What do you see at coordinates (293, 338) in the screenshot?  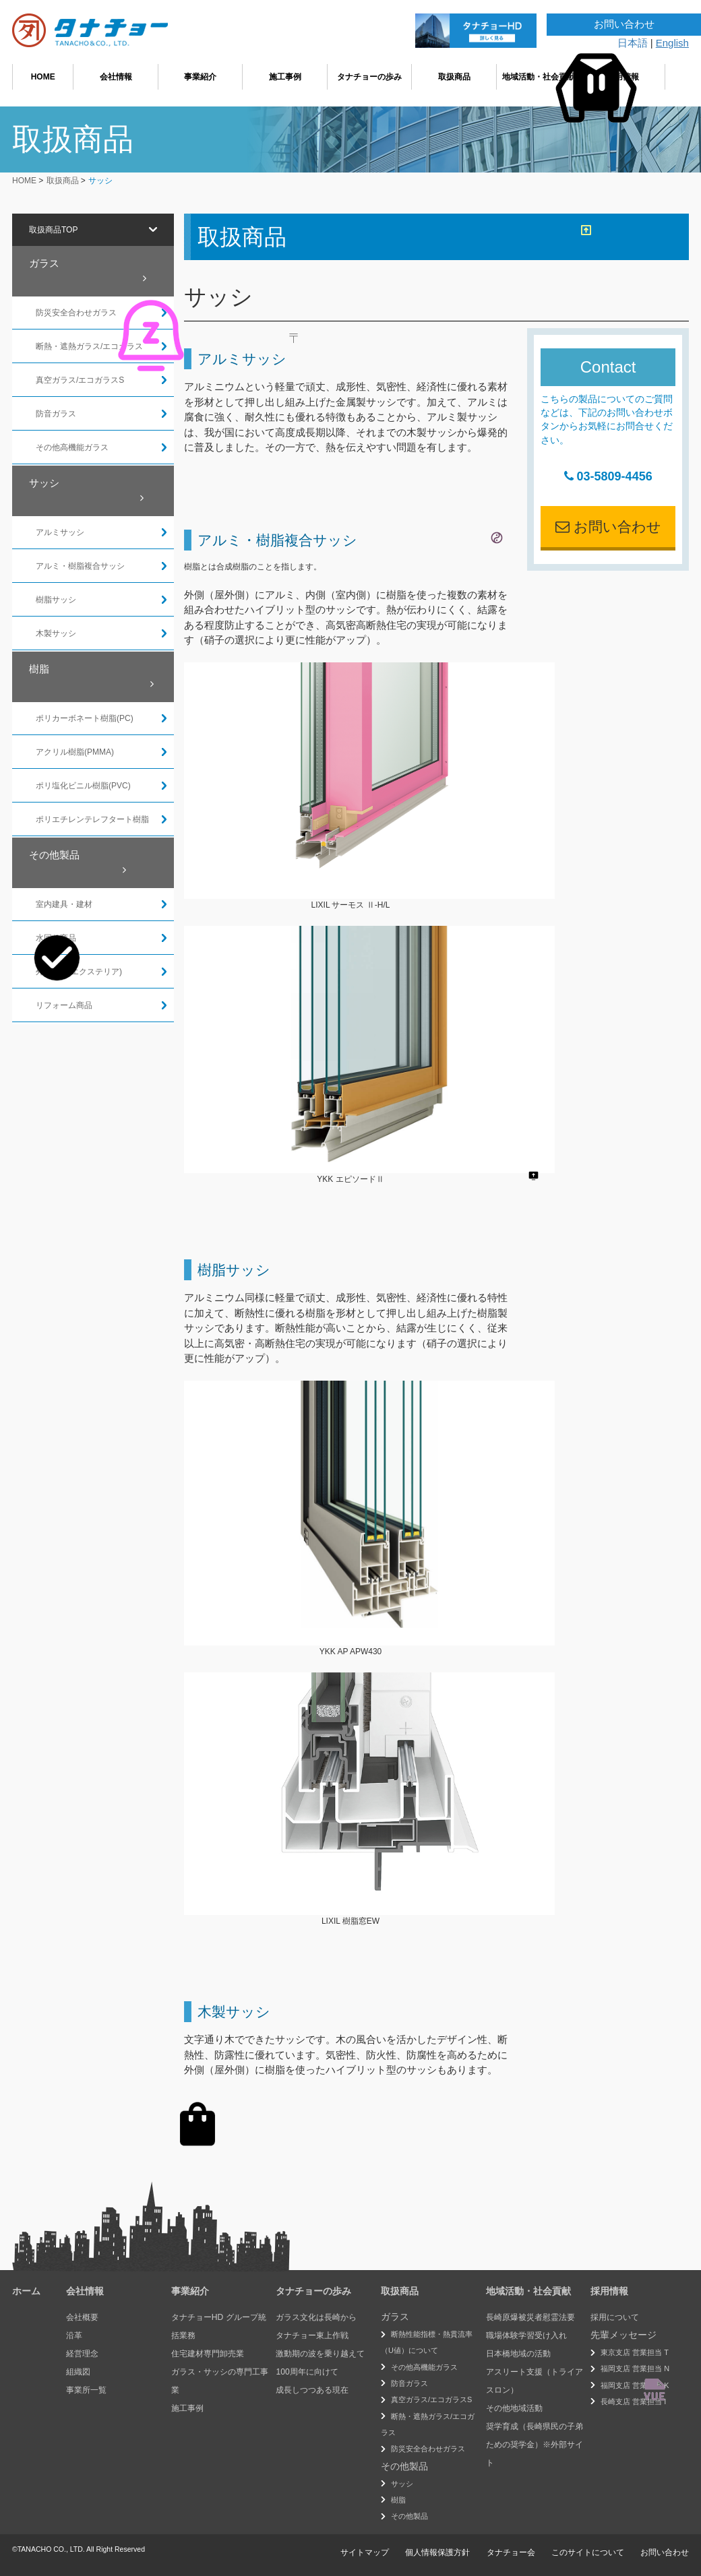 I see `indicates kazakhstani tenge currency` at bounding box center [293, 338].